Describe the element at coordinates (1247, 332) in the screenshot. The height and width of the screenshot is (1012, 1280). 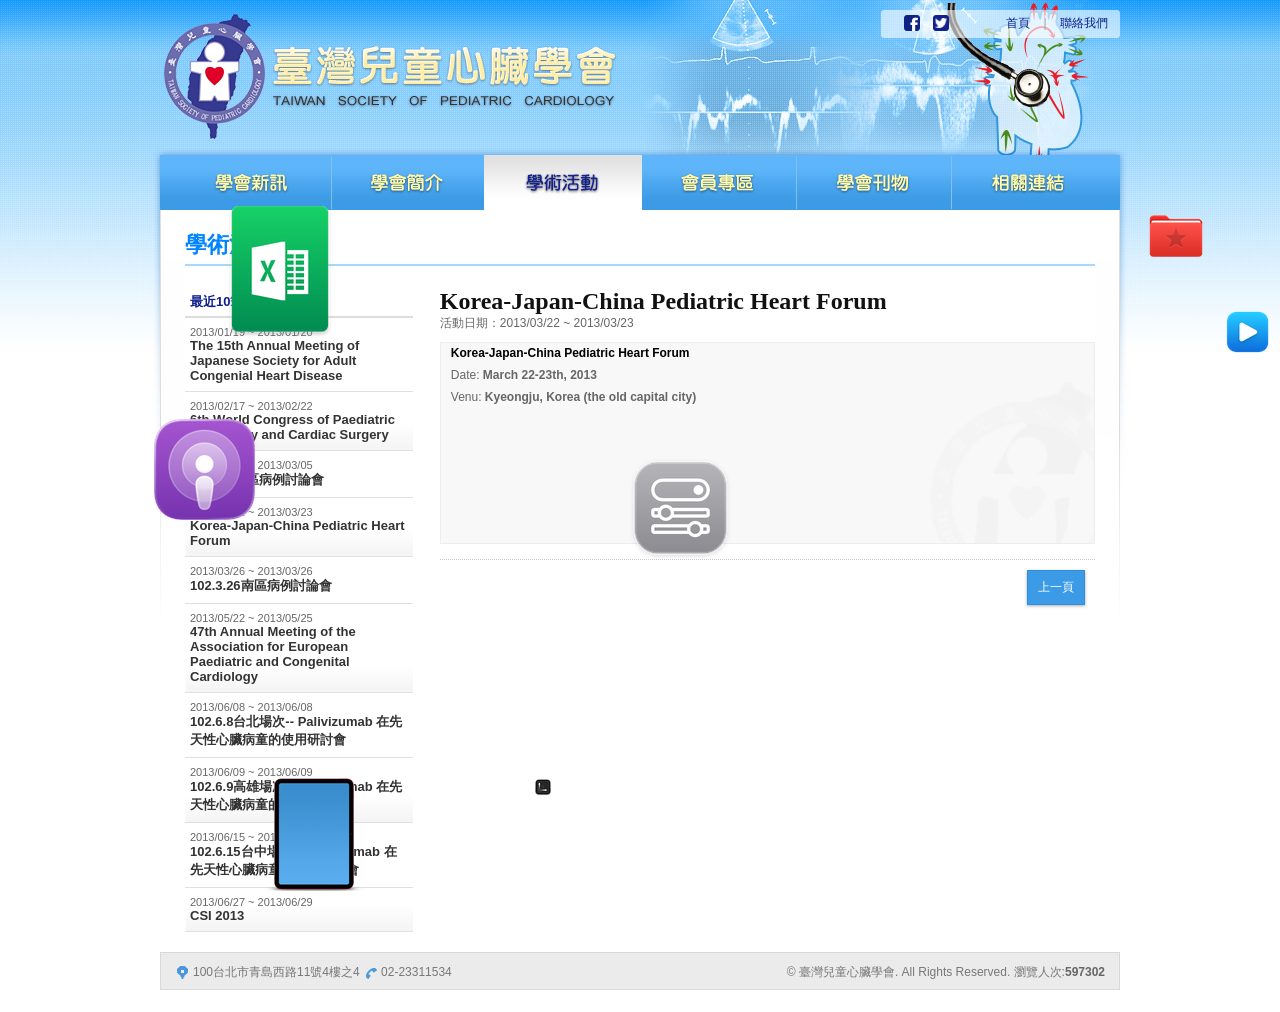
I see `open yesplaymusic app` at that location.